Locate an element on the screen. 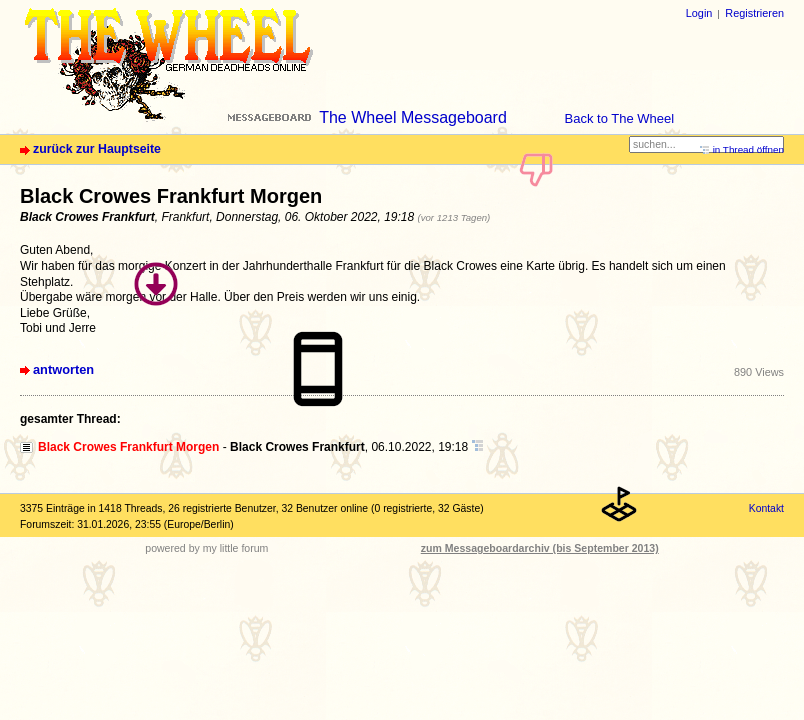  dislike or downvote content is located at coordinates (536, 170).